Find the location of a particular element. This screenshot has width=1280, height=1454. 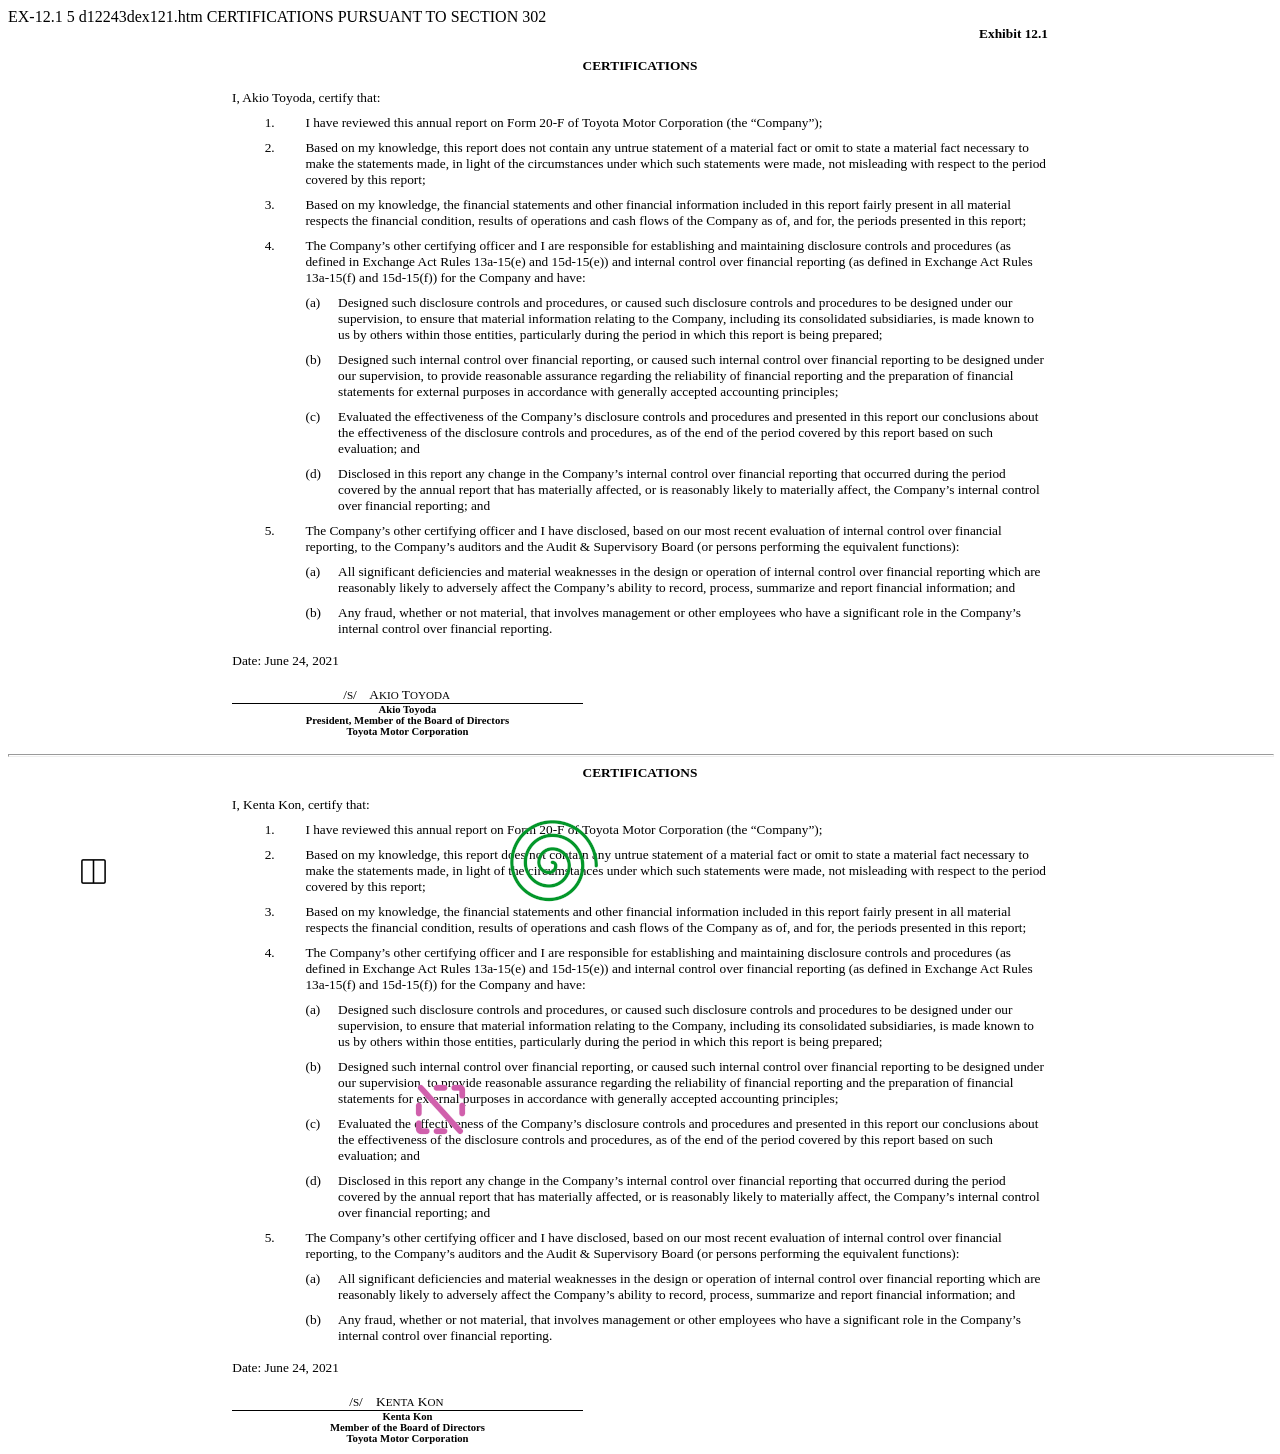

split view horizontally into two panels is located at coordinates (93, 871).